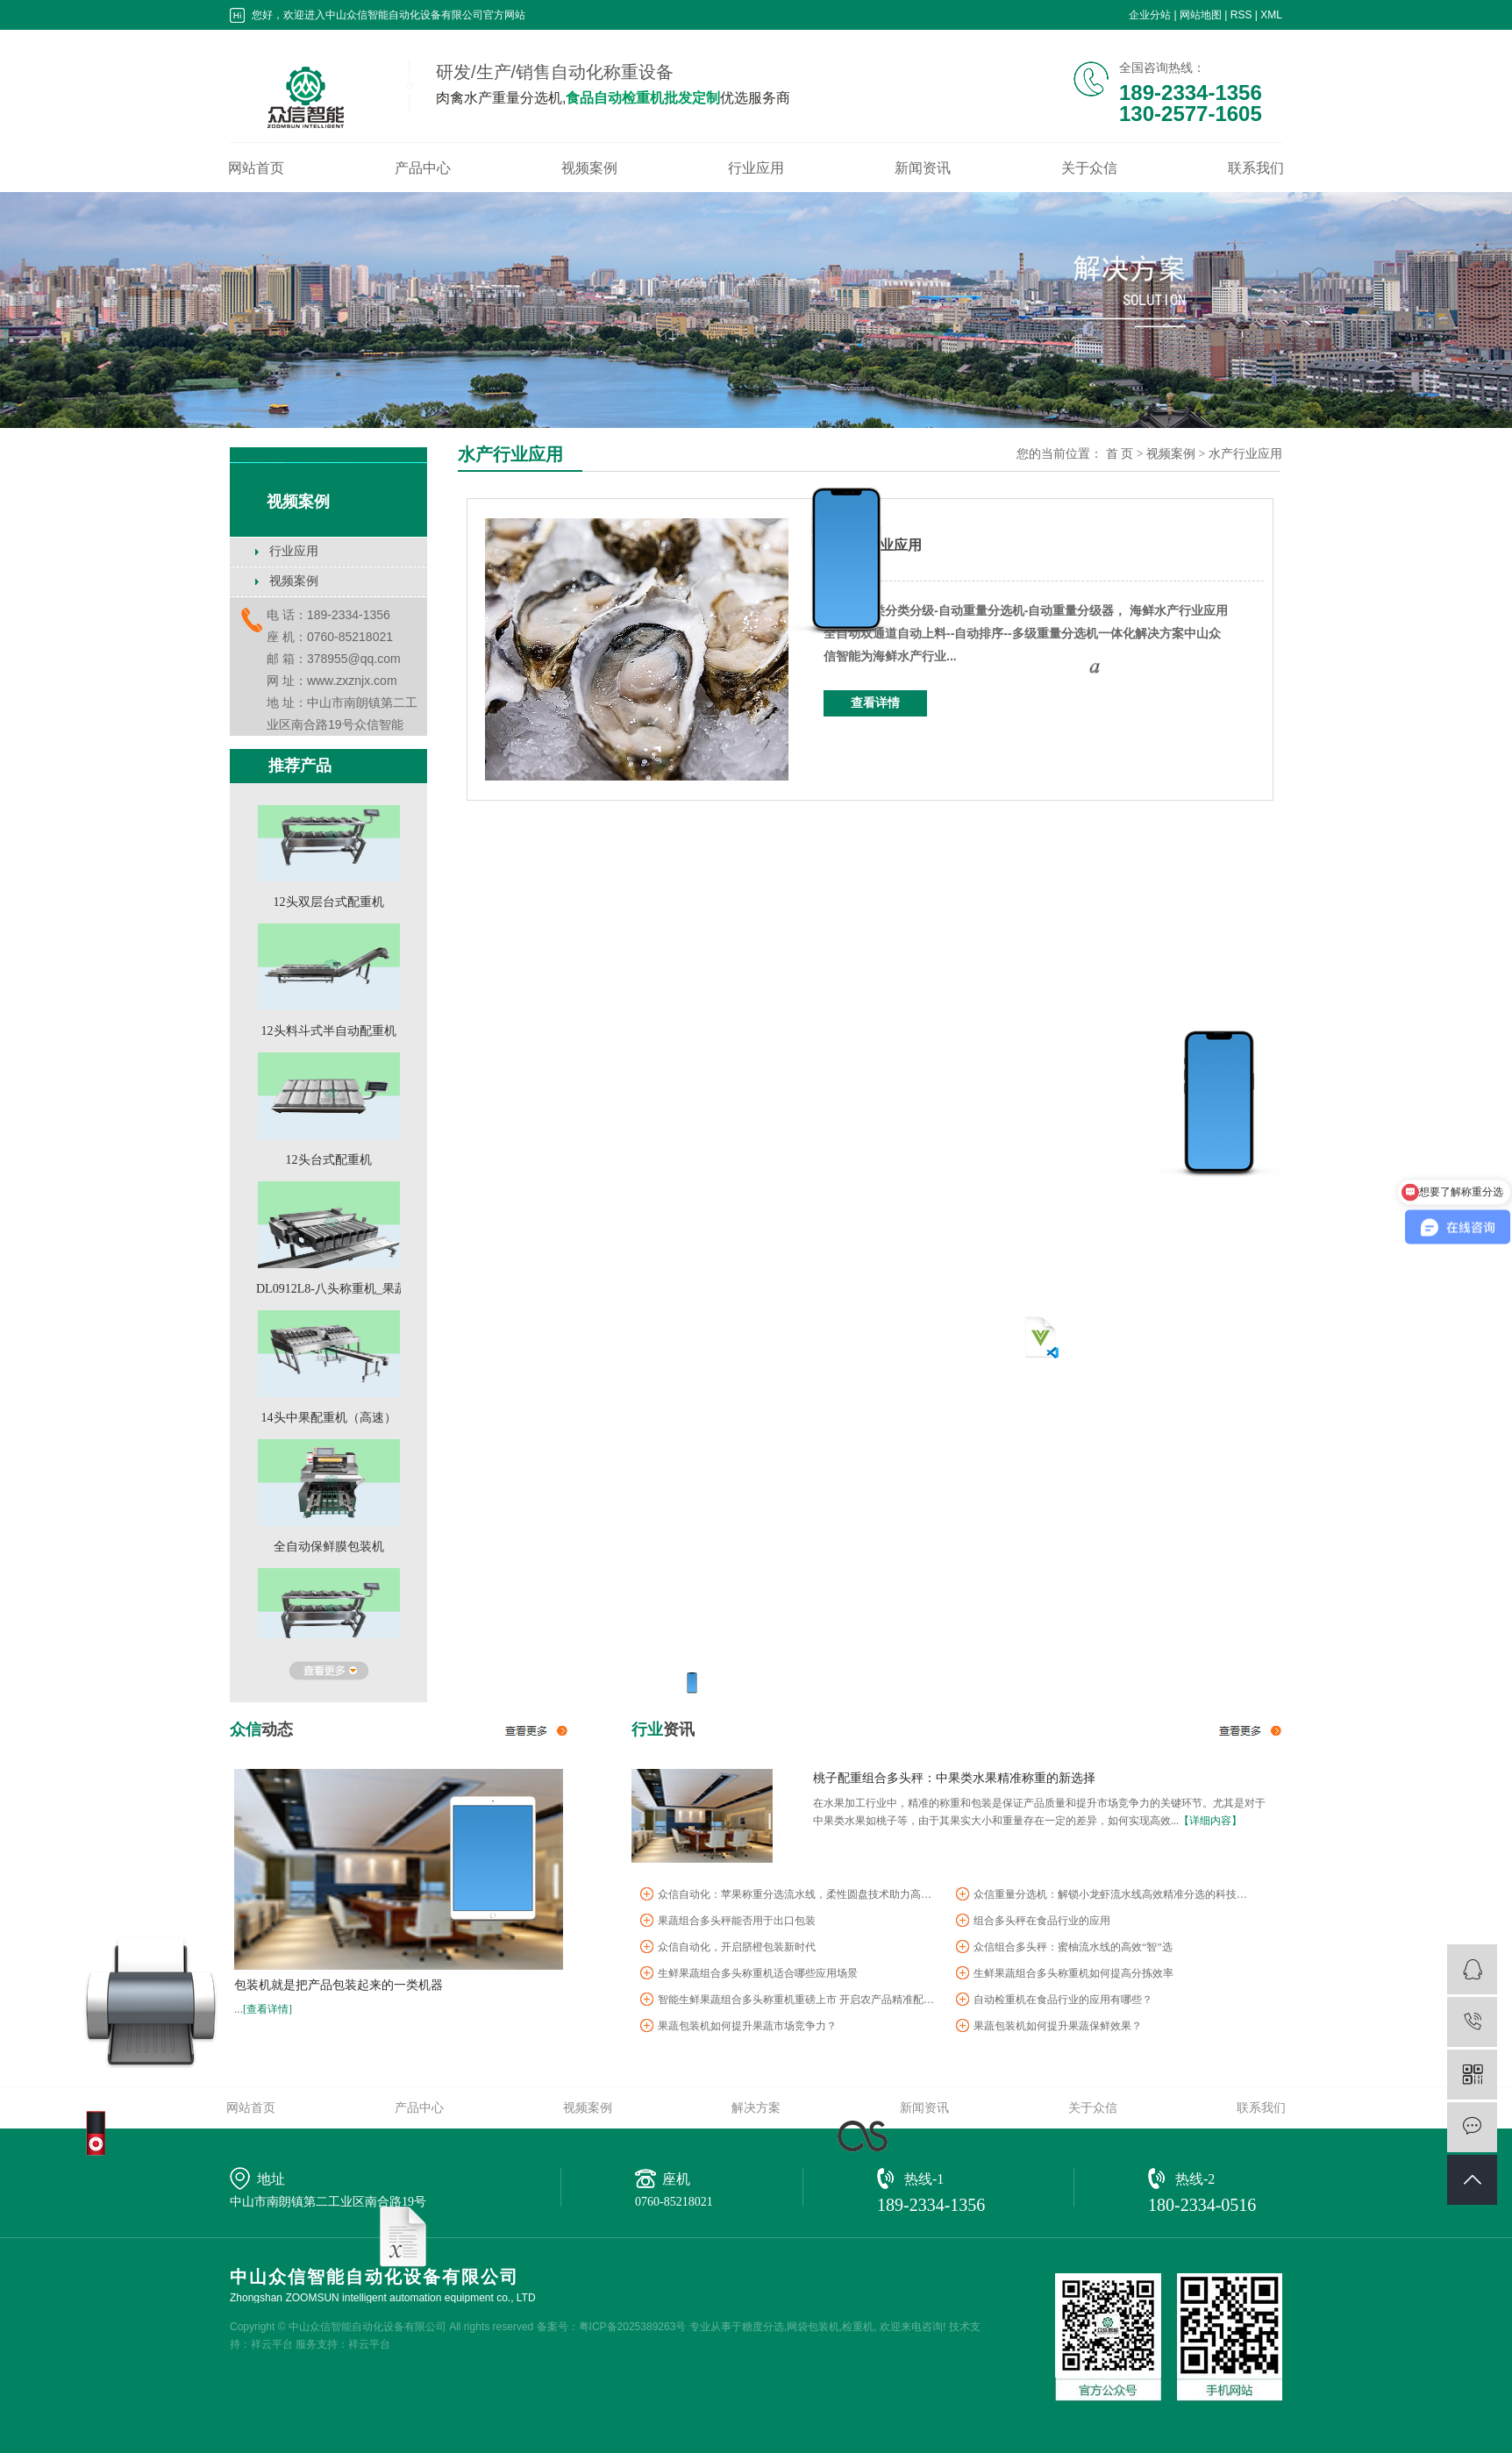  I want to click on indicates a connected iPhone device, so click(692, 1683).